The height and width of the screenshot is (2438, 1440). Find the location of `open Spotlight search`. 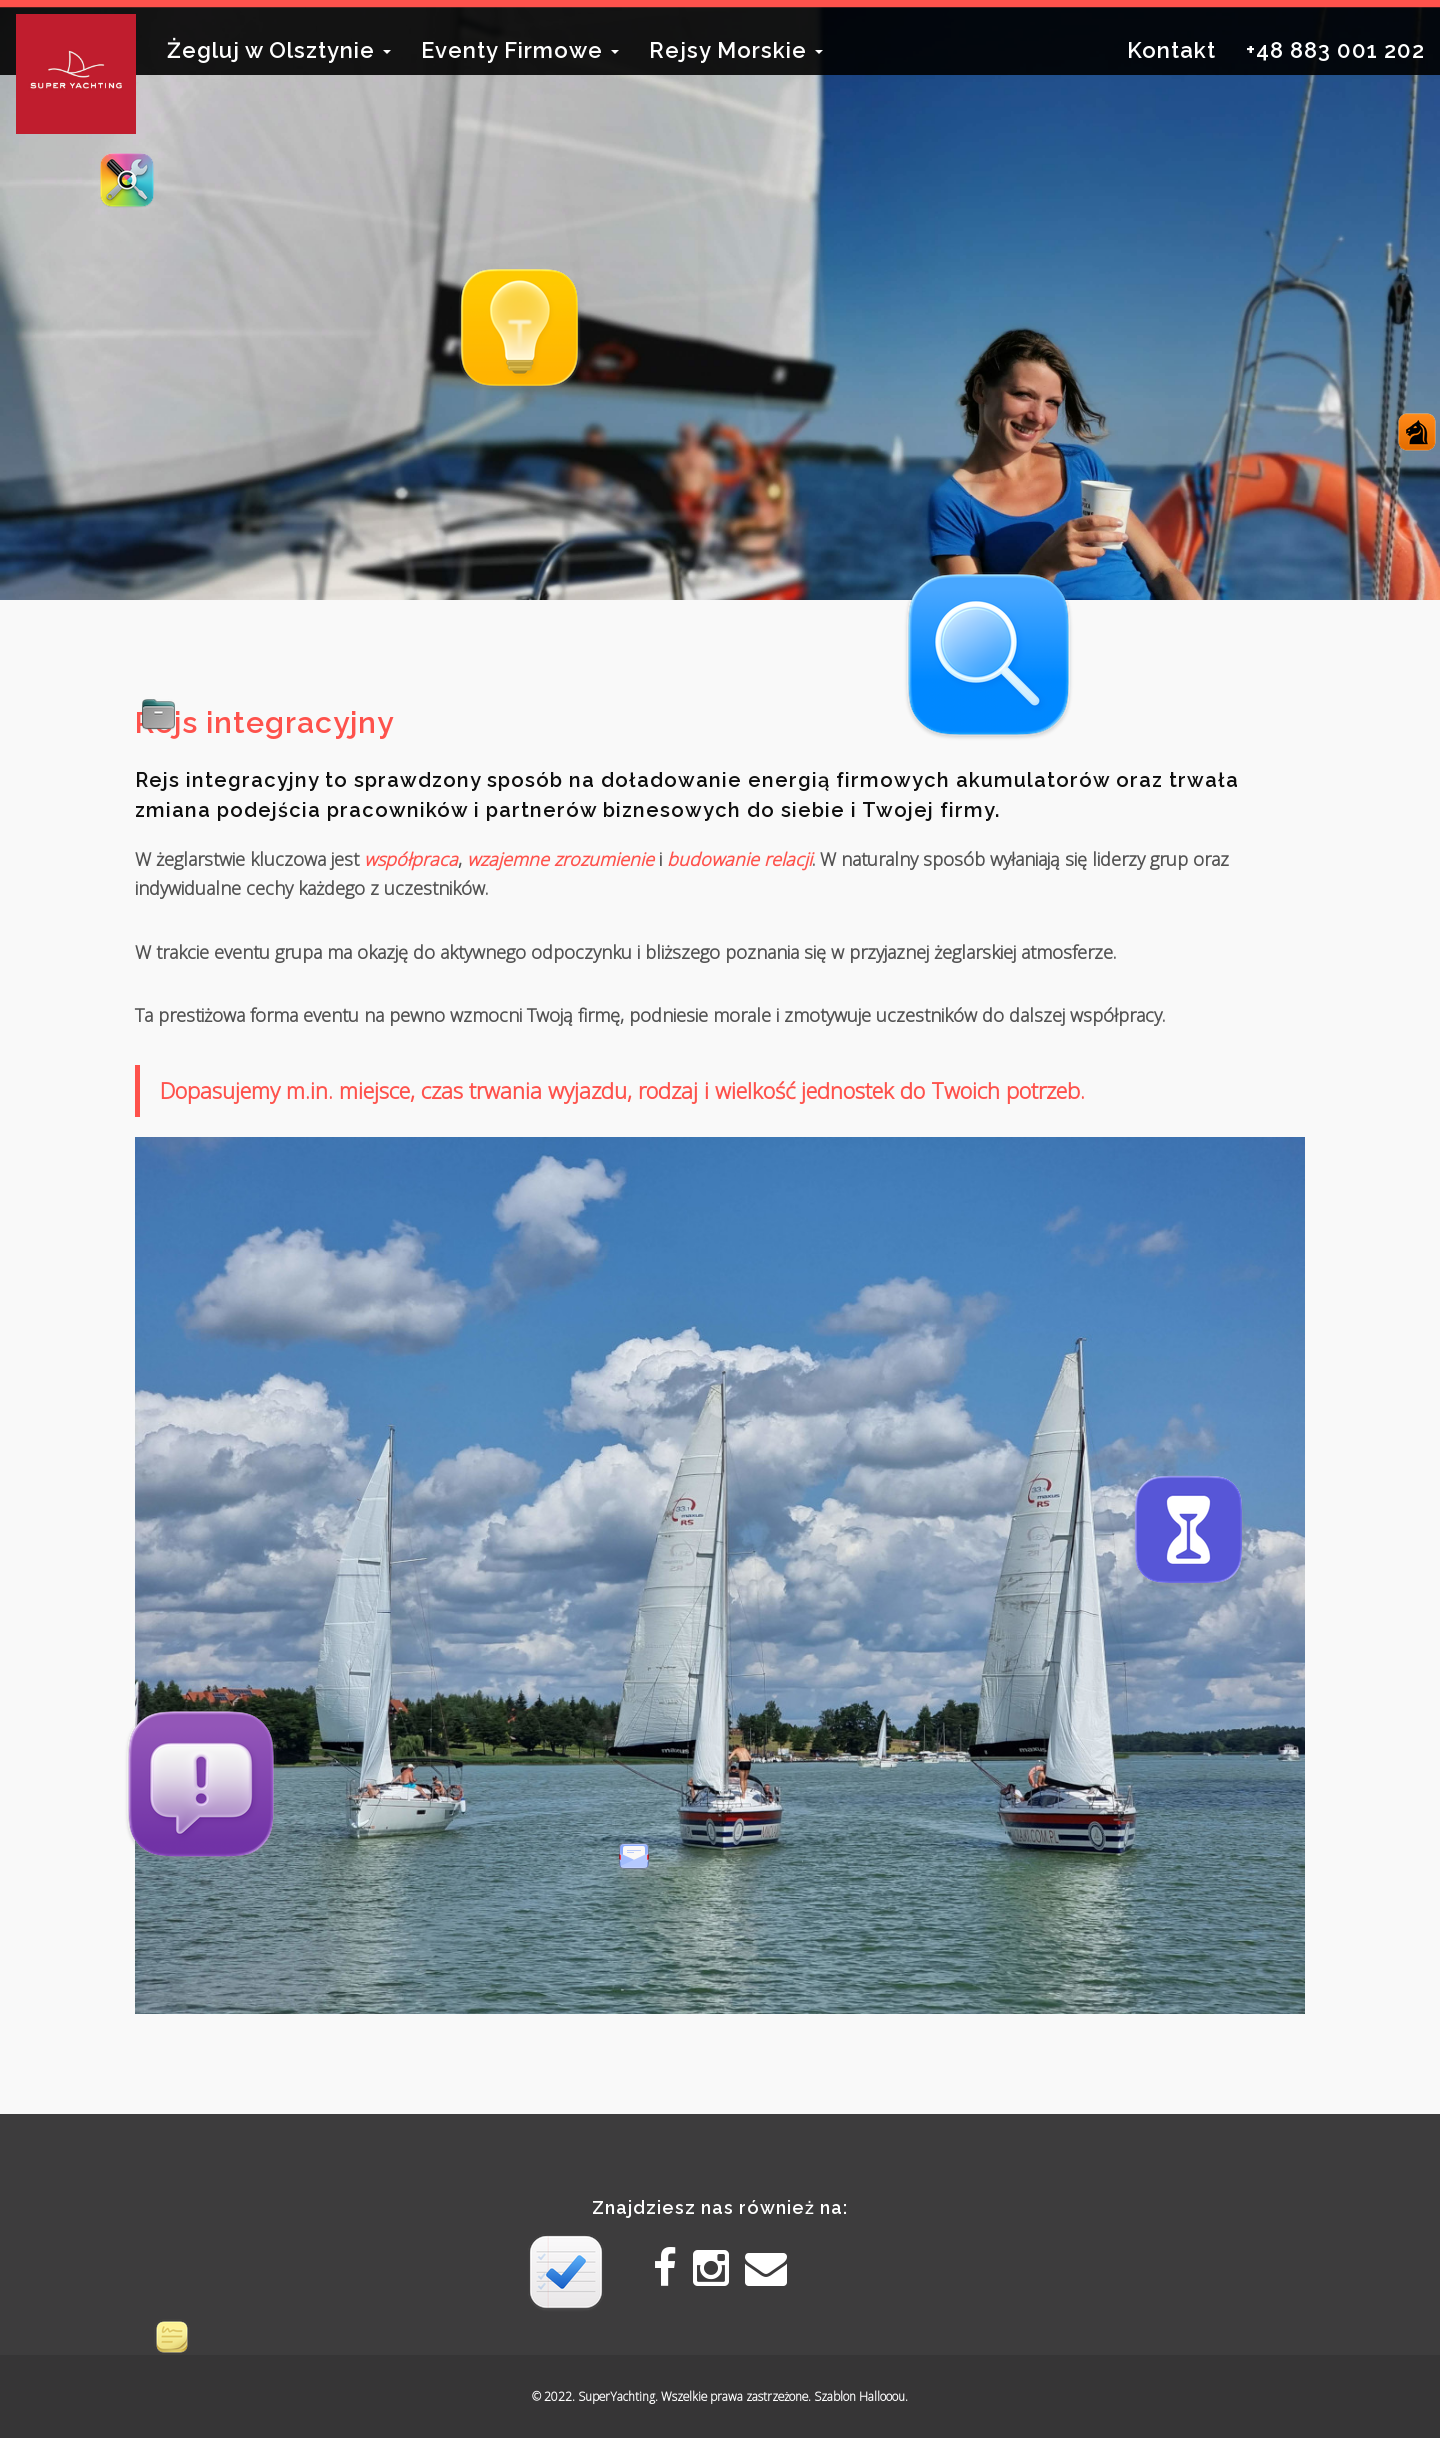

open Spotlight search is located at coordinates (988, 654).